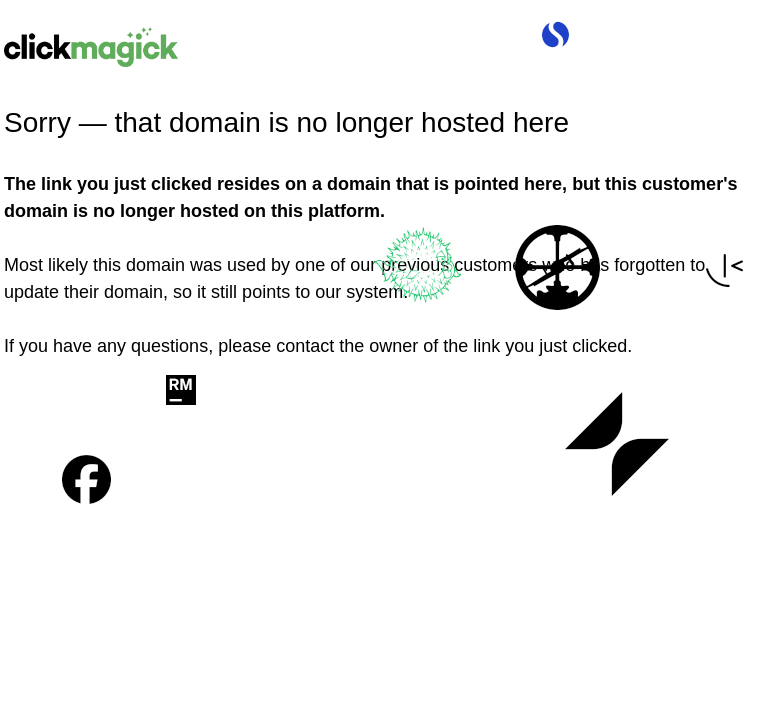 The height and width of the screenshot is (720, 768). I want to click on OpenBSD operating system logo, so click(417, 265).